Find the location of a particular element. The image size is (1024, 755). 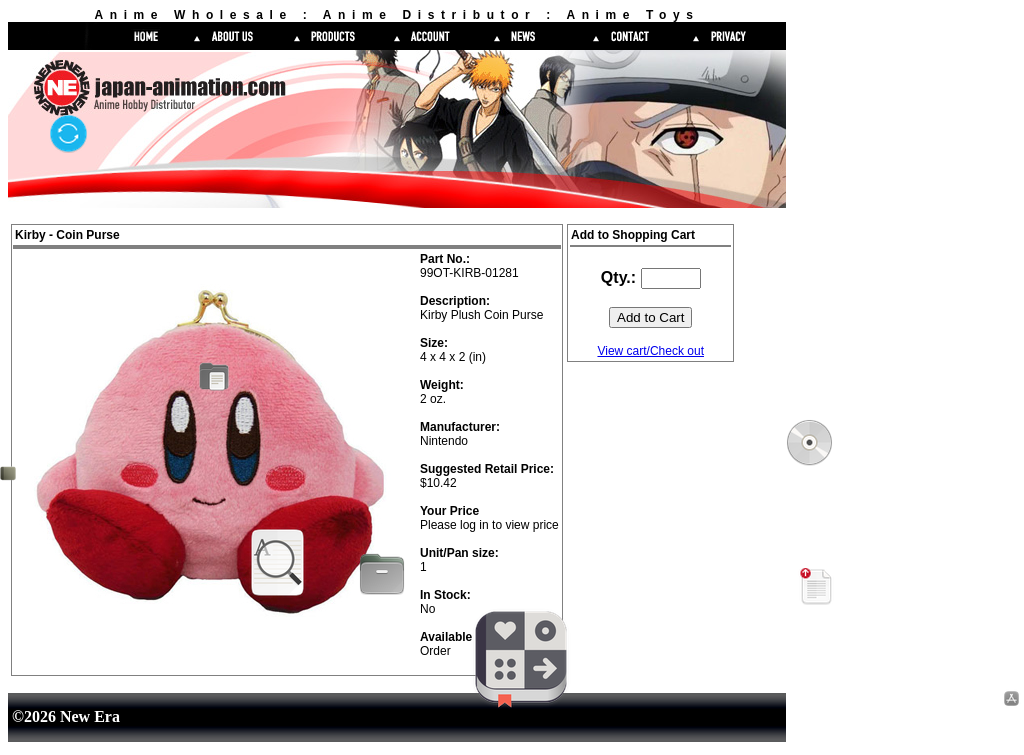

send or upload a document is located at coordinates (816, 586).